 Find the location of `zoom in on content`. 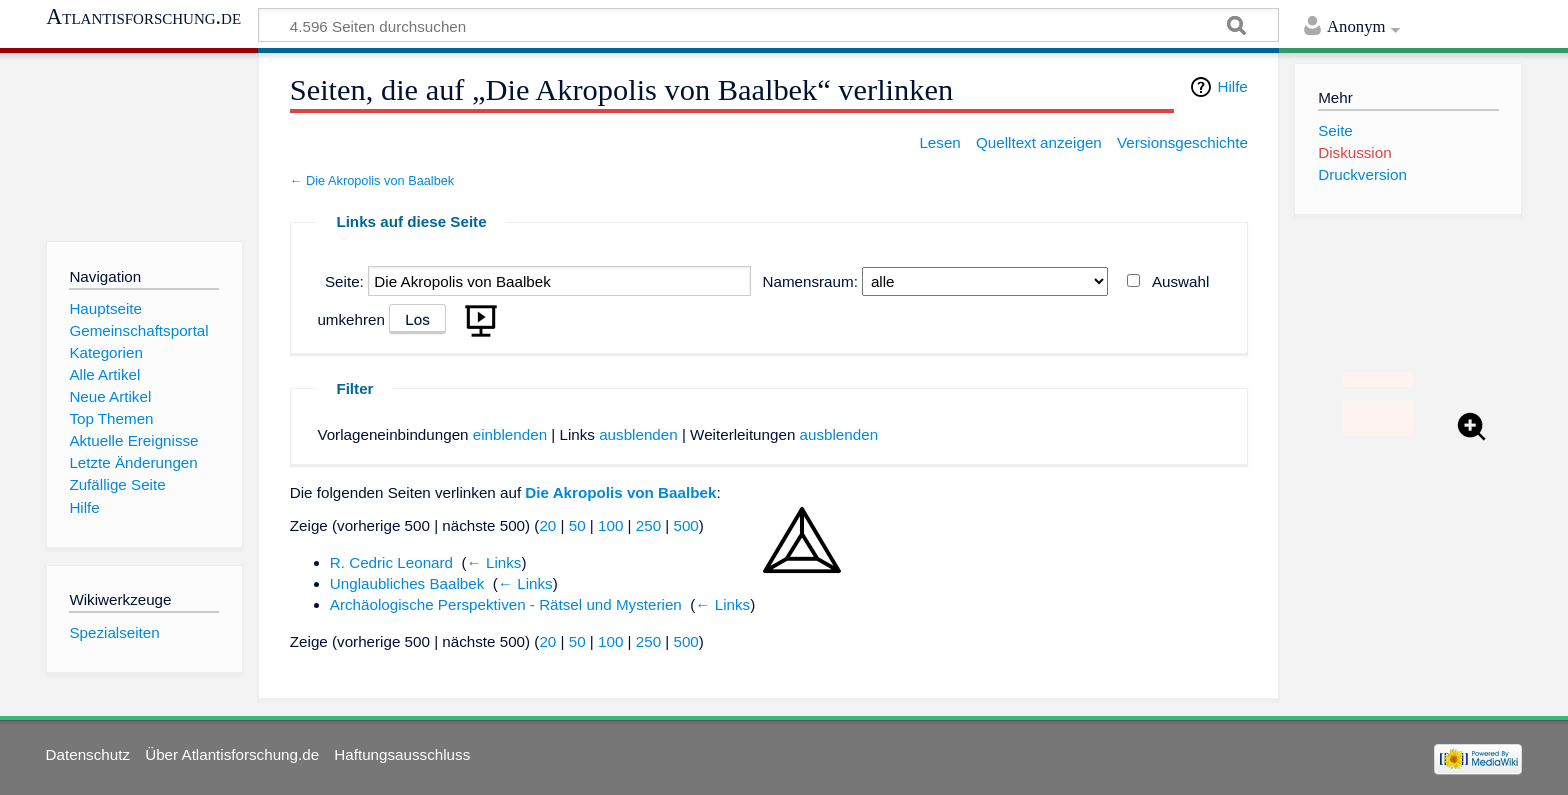

zoom in on content is located at coordinates (1471, 426).